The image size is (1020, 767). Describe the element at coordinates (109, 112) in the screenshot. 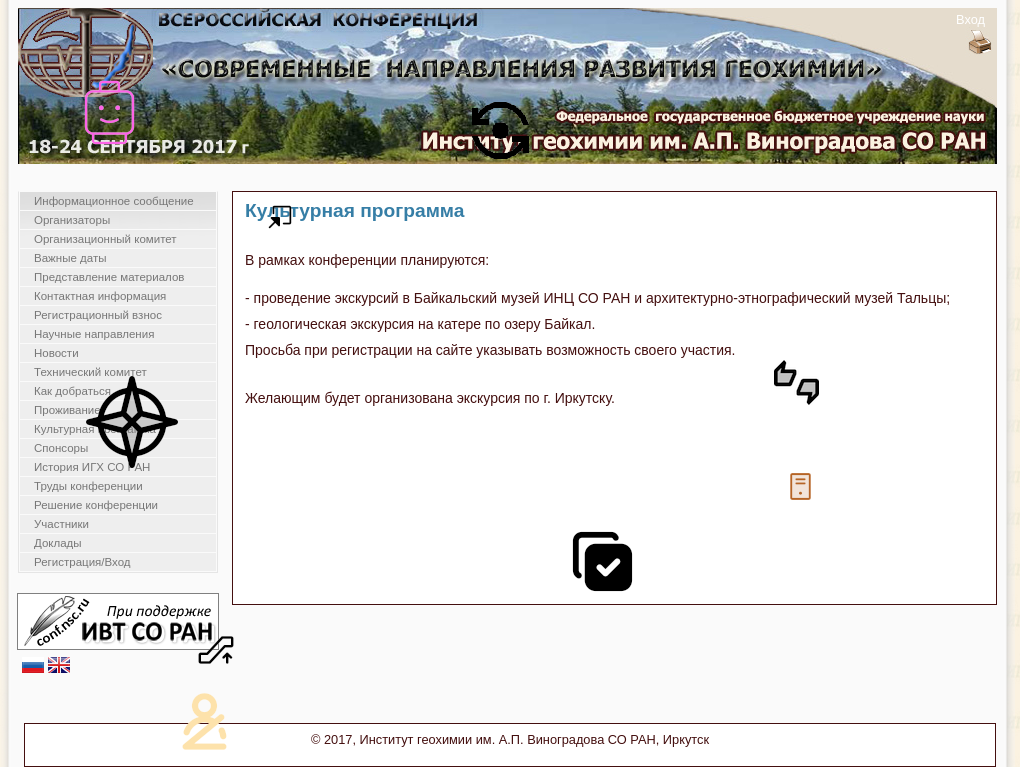

I see `indicates a playful or fun mode` at that location.